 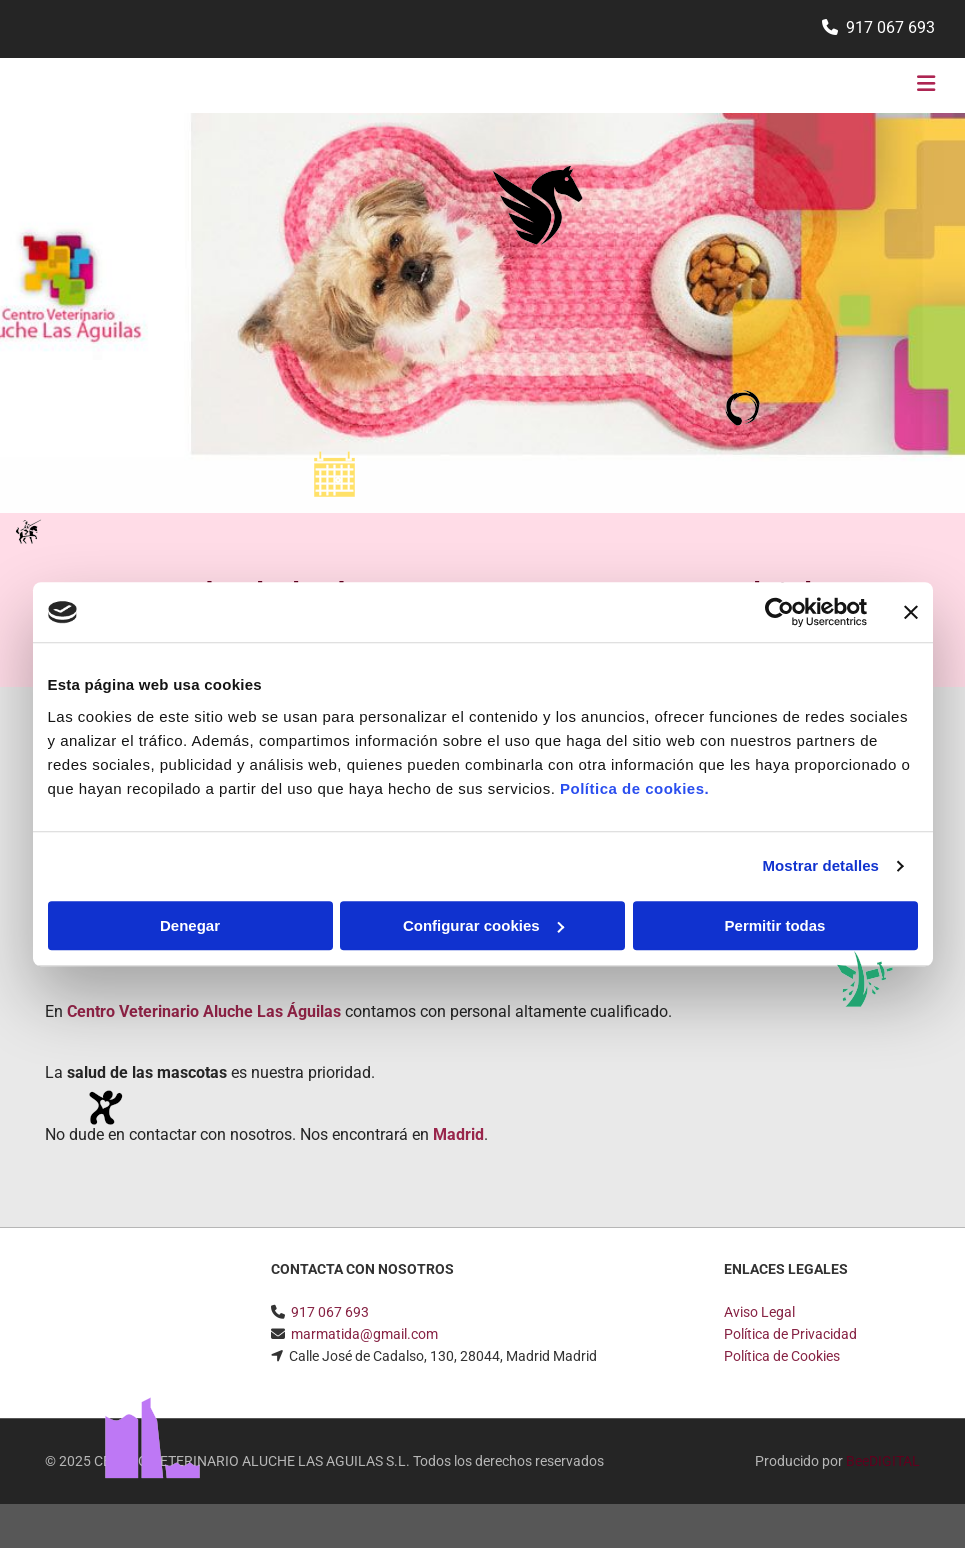 I want to click on dam or hydroelectric structure in a game interface, so click(x=152, y=1432).